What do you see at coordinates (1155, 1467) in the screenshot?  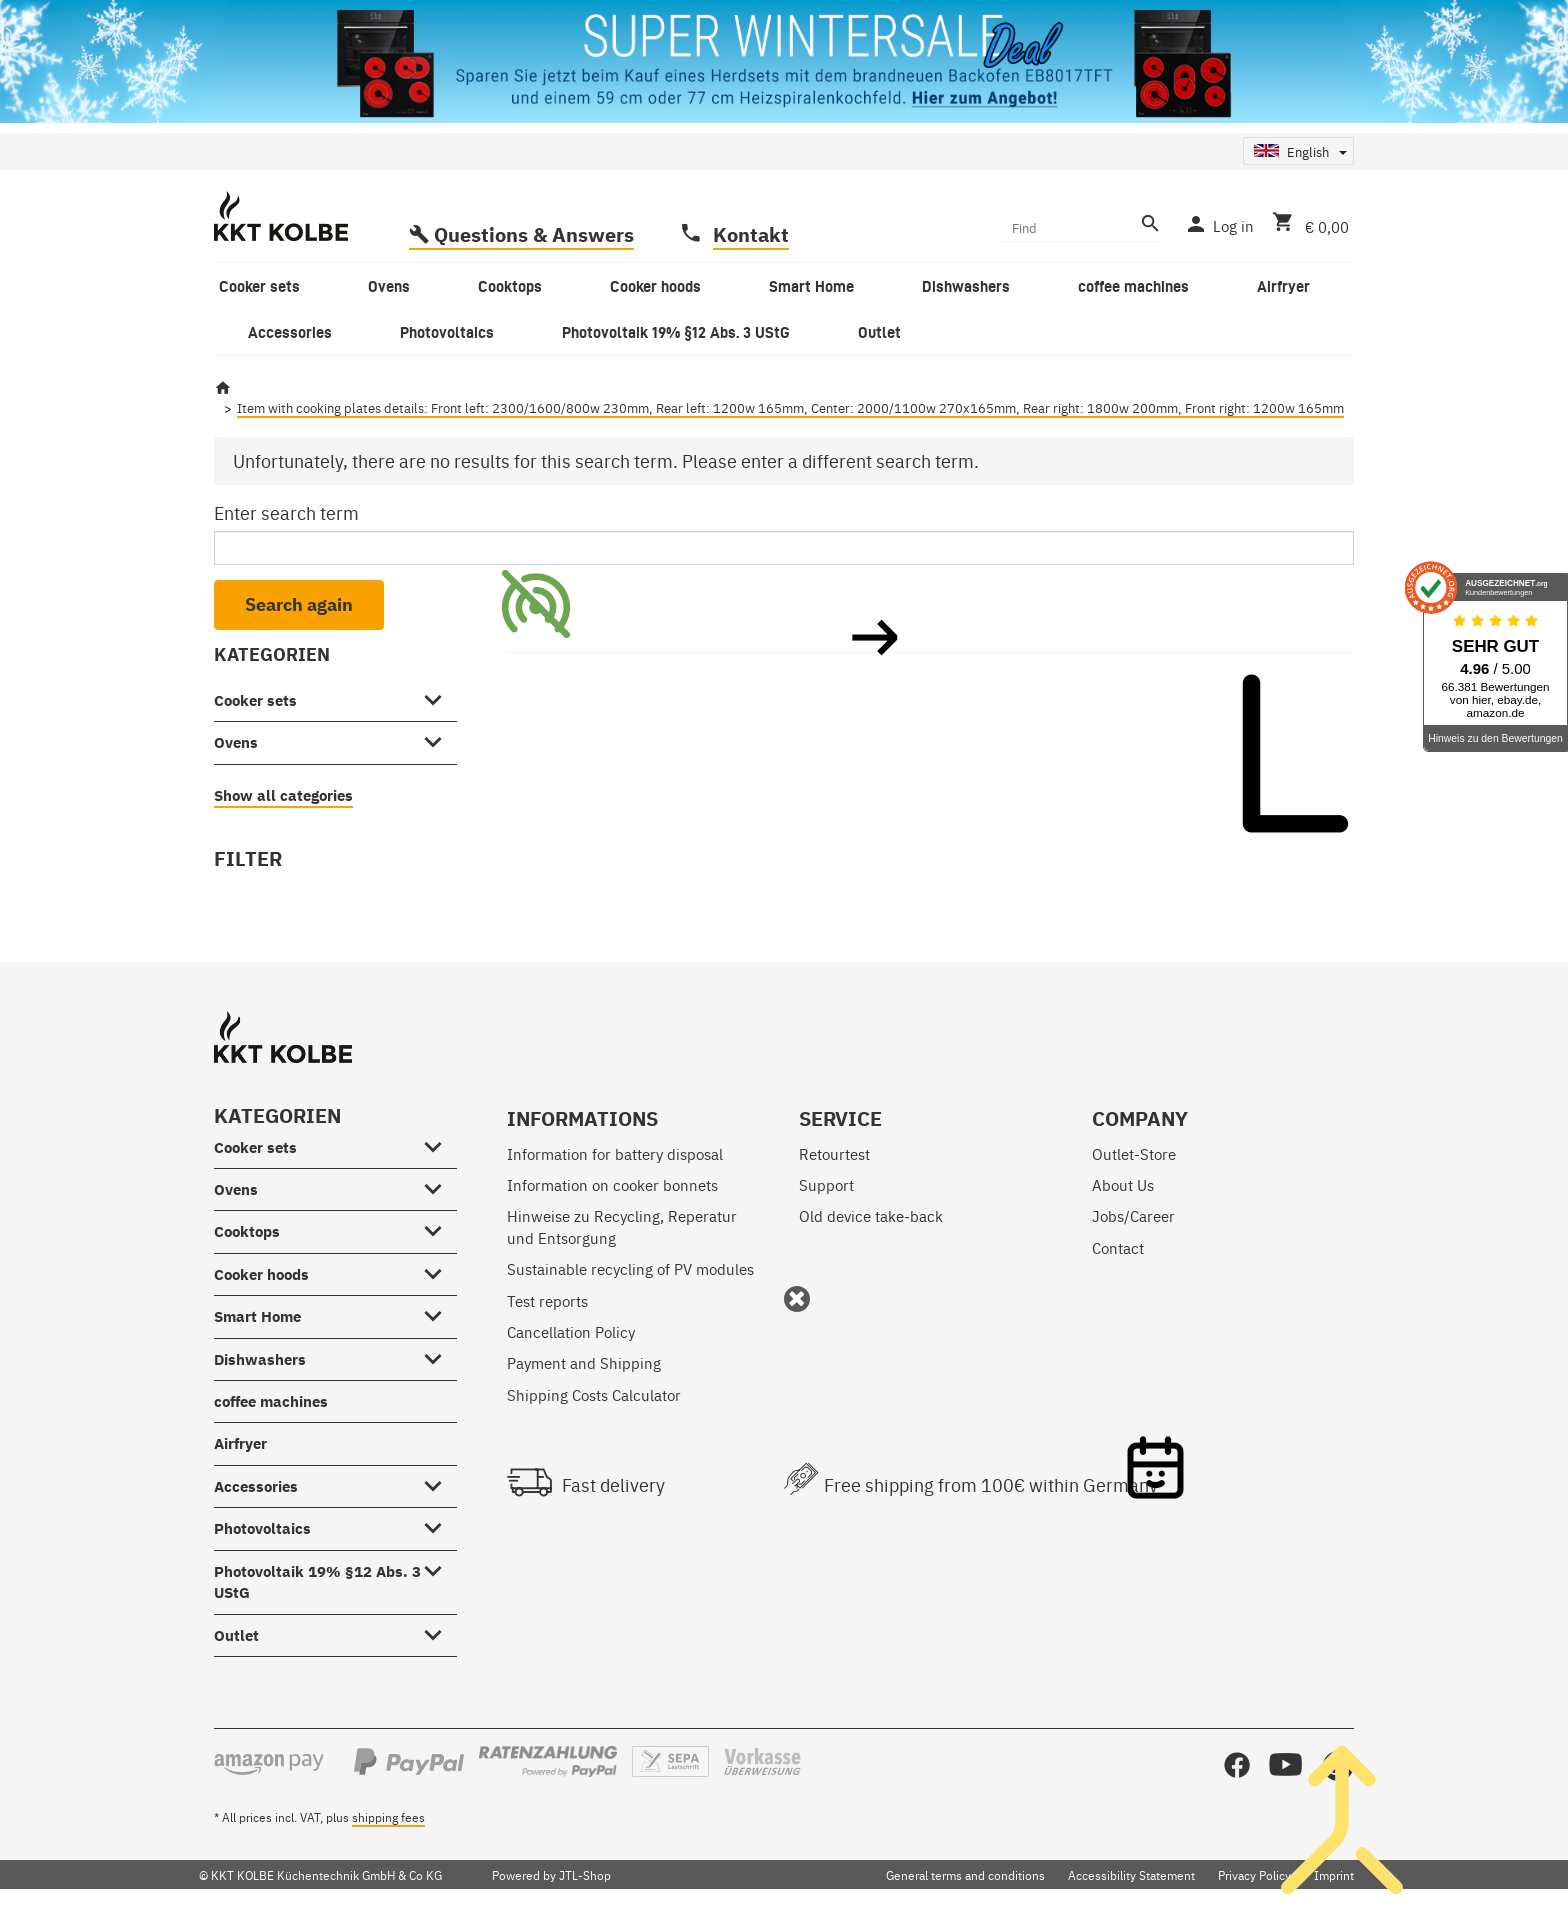 I see `view upcoming fun events or celebrations` at bounding box center [1155, 1467].